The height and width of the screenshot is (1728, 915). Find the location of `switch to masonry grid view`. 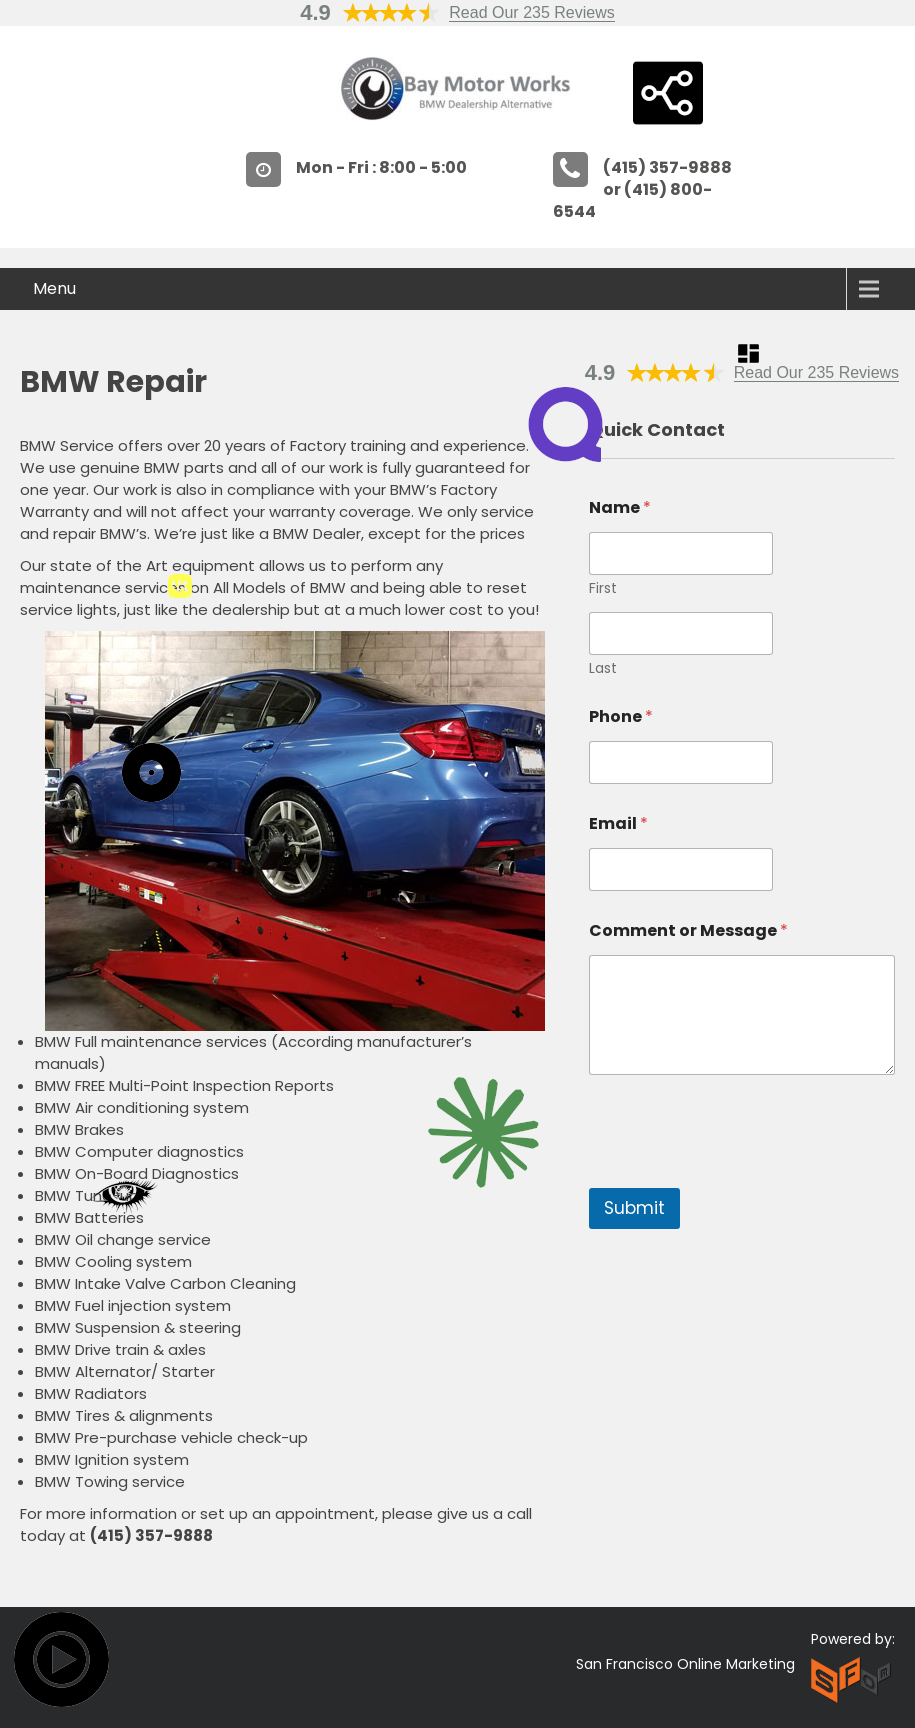

switch to masonry grid view is located at coordinates (748, 353).